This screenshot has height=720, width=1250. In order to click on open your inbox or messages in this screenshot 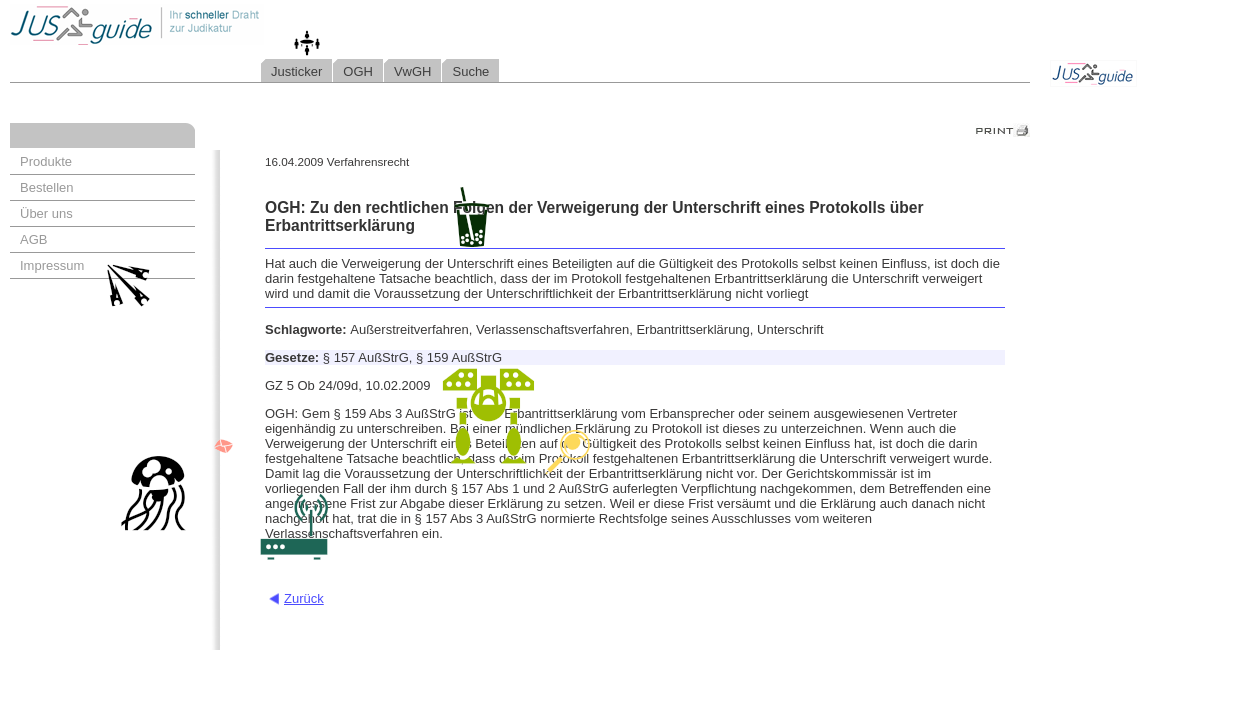, I will do `click(223, 446)`.